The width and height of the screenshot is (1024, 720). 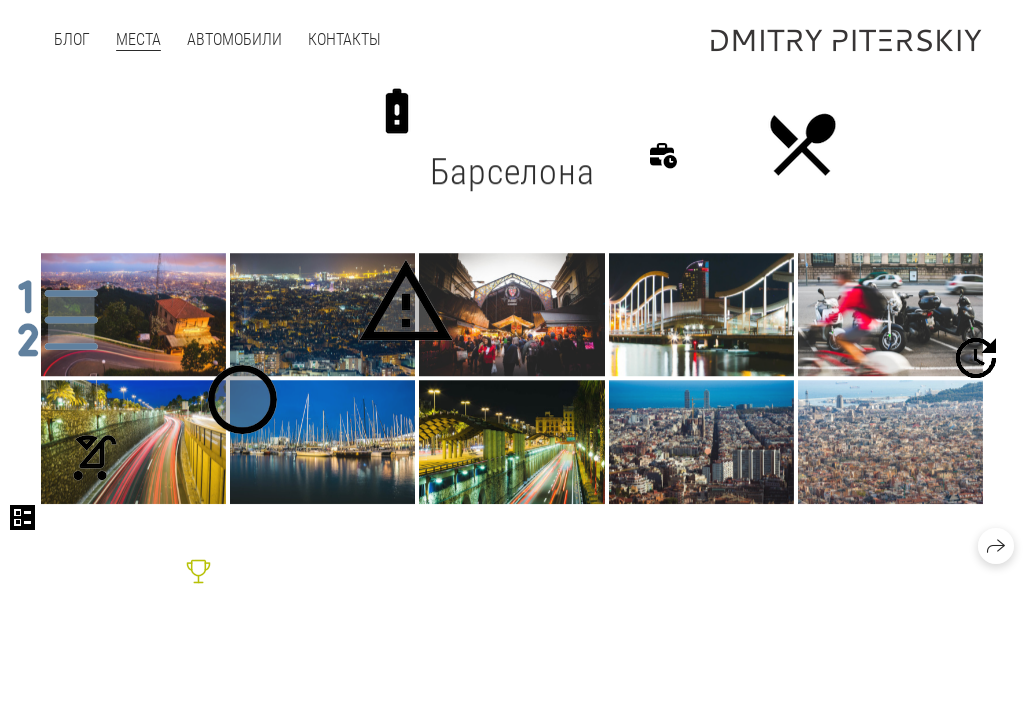 I want to click on view work hours or time tracking, so click(x=662, y=155).